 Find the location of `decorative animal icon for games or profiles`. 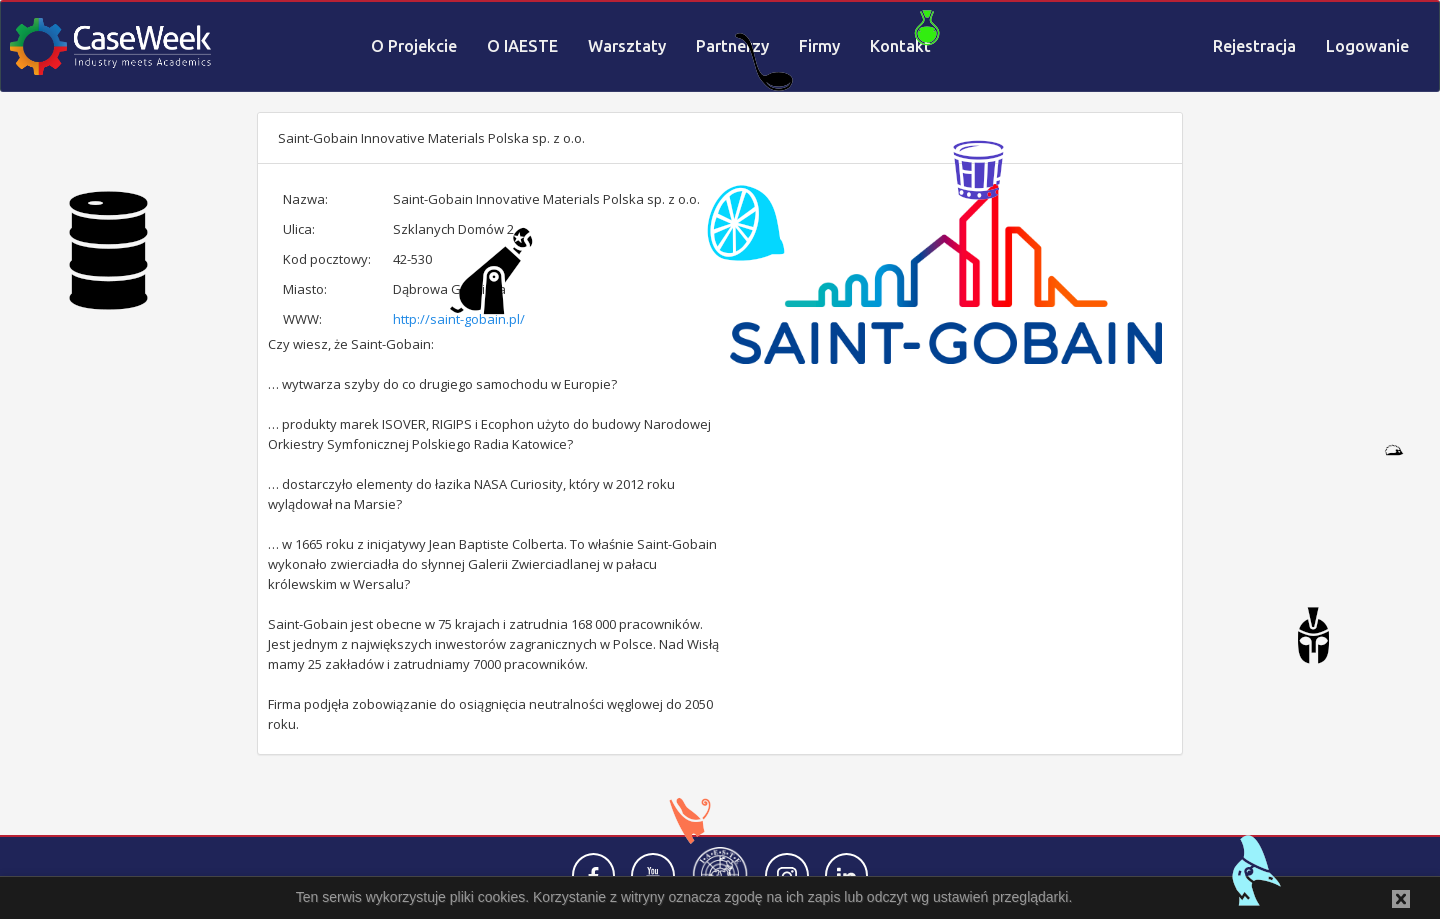

decorative animal icon for games or profiles is located at coordinates (1394, 450).